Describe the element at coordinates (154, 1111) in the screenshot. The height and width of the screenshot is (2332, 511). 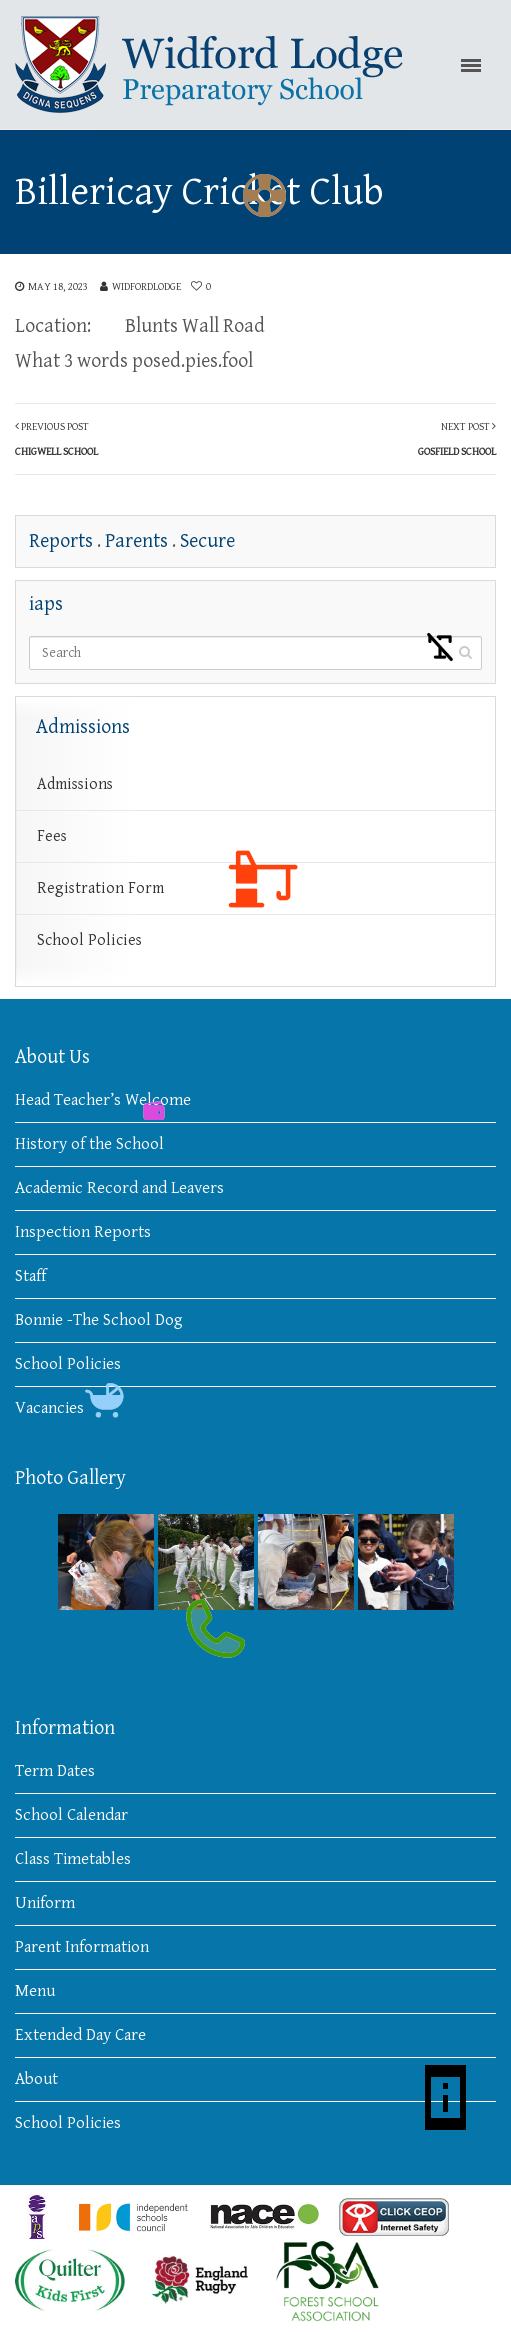
I see `access your wallet or payment methods` at that location.